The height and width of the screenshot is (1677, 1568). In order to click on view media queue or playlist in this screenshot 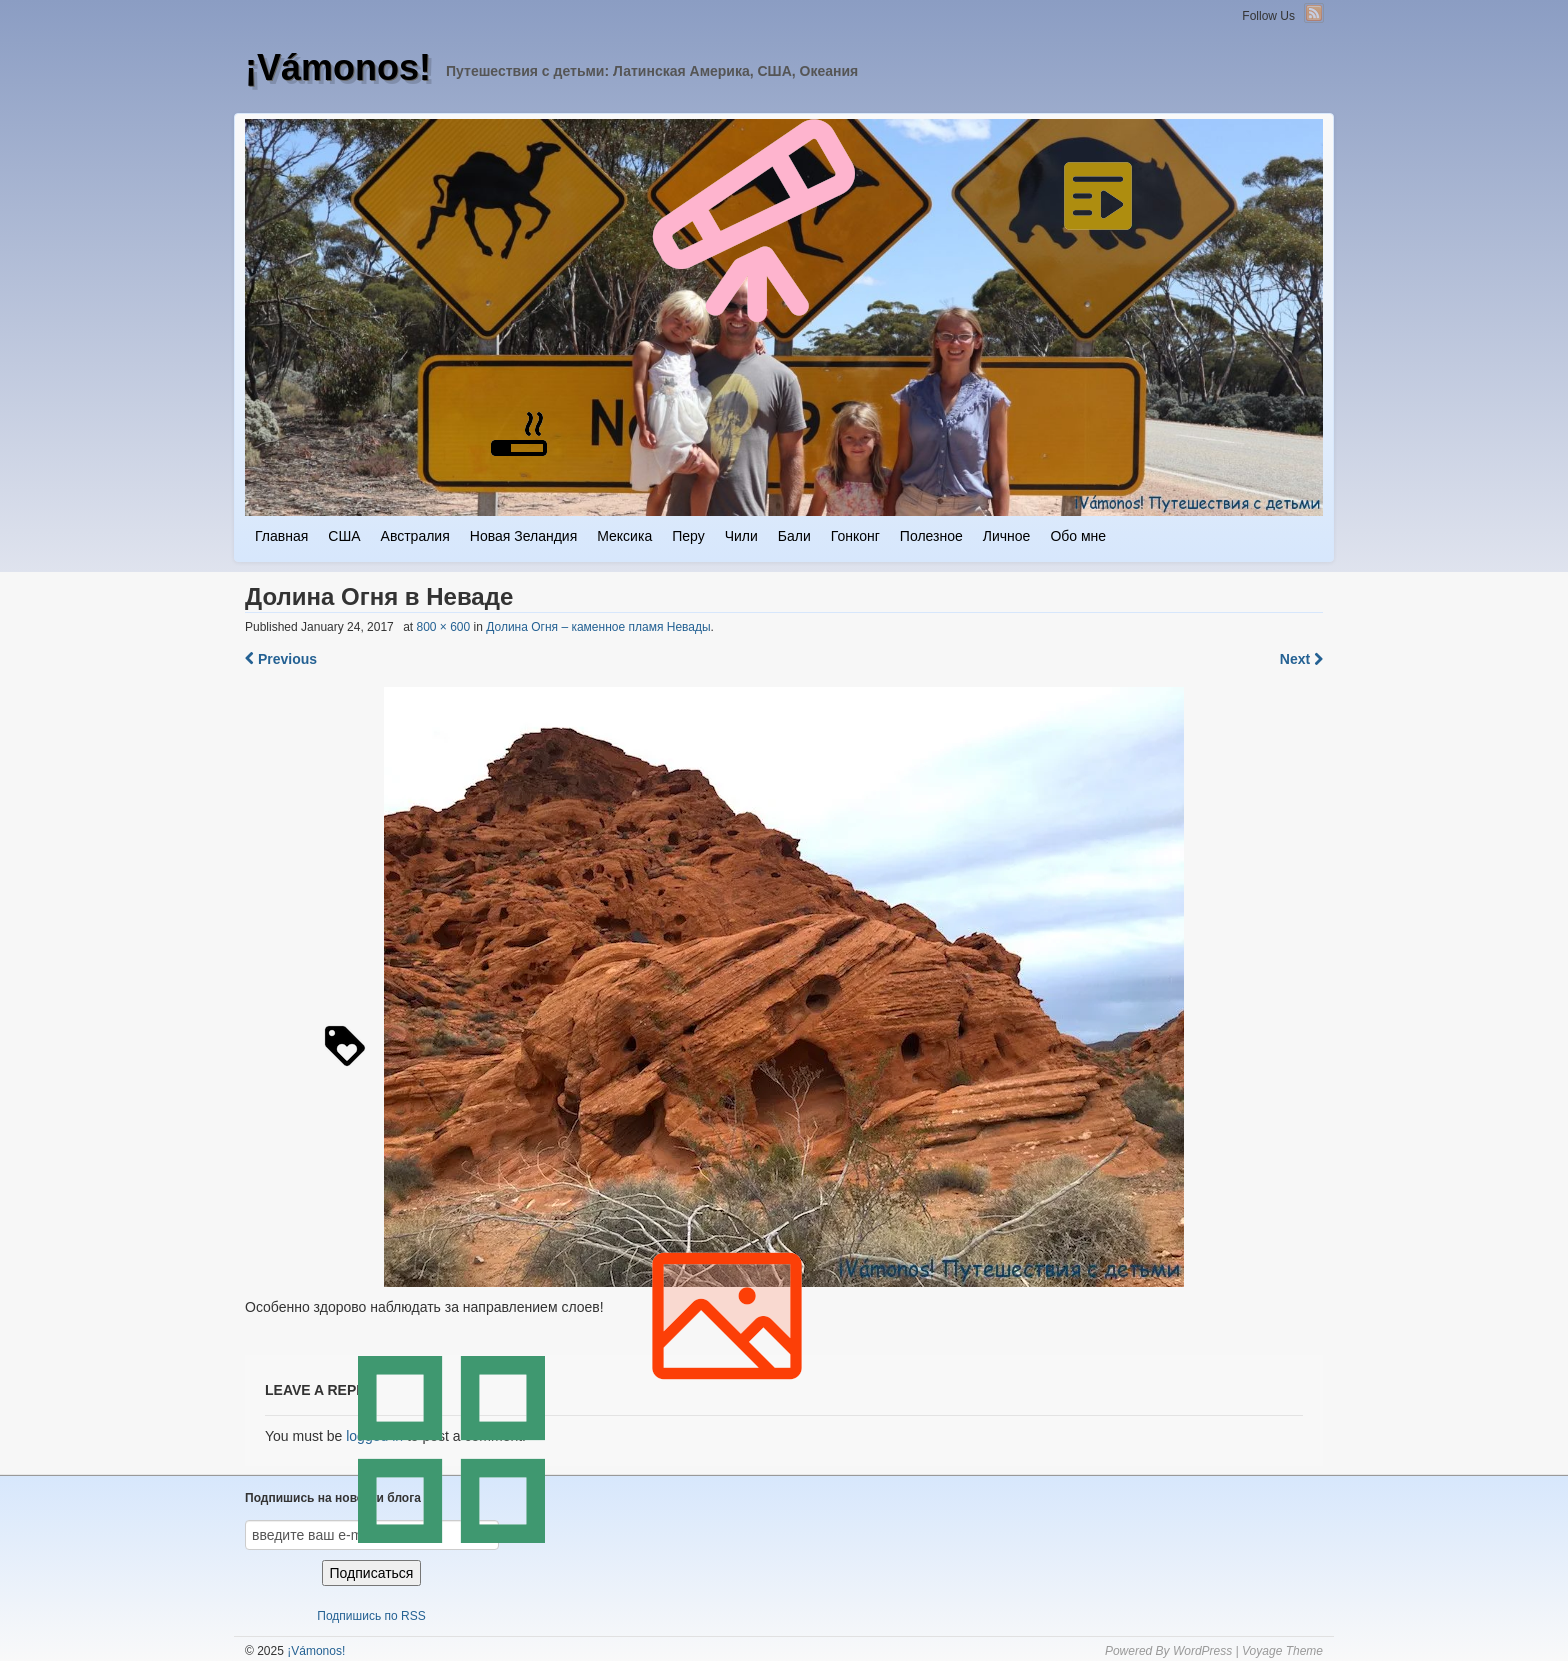, I will do `click(1098, 196)`.